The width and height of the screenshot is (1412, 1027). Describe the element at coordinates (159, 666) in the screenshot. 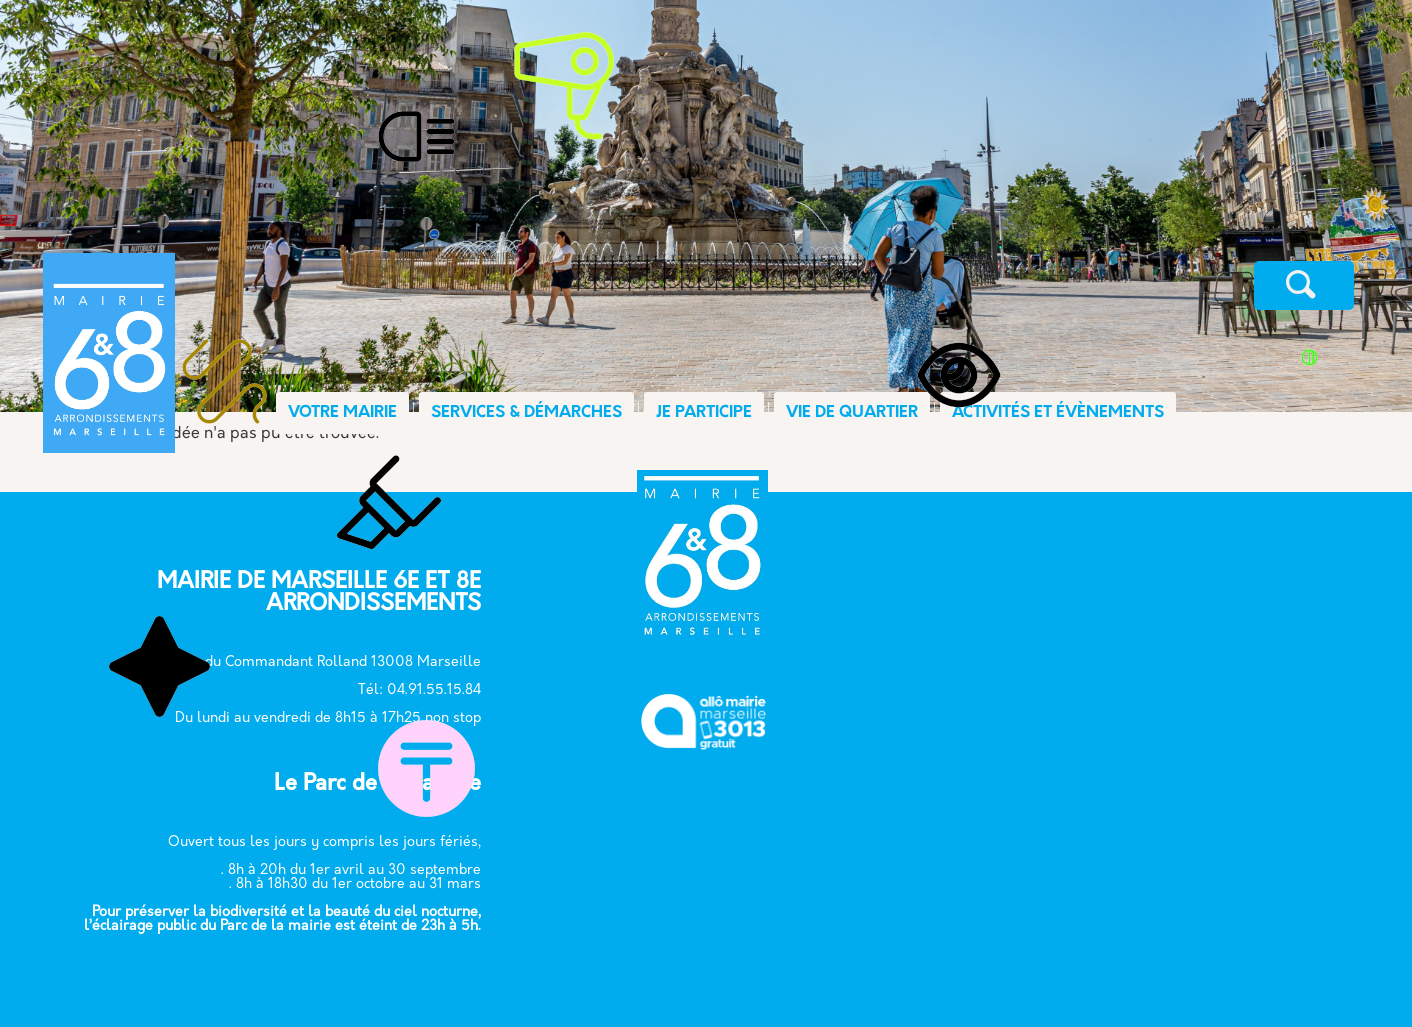

I see `indicates a special or featured item` at that location.